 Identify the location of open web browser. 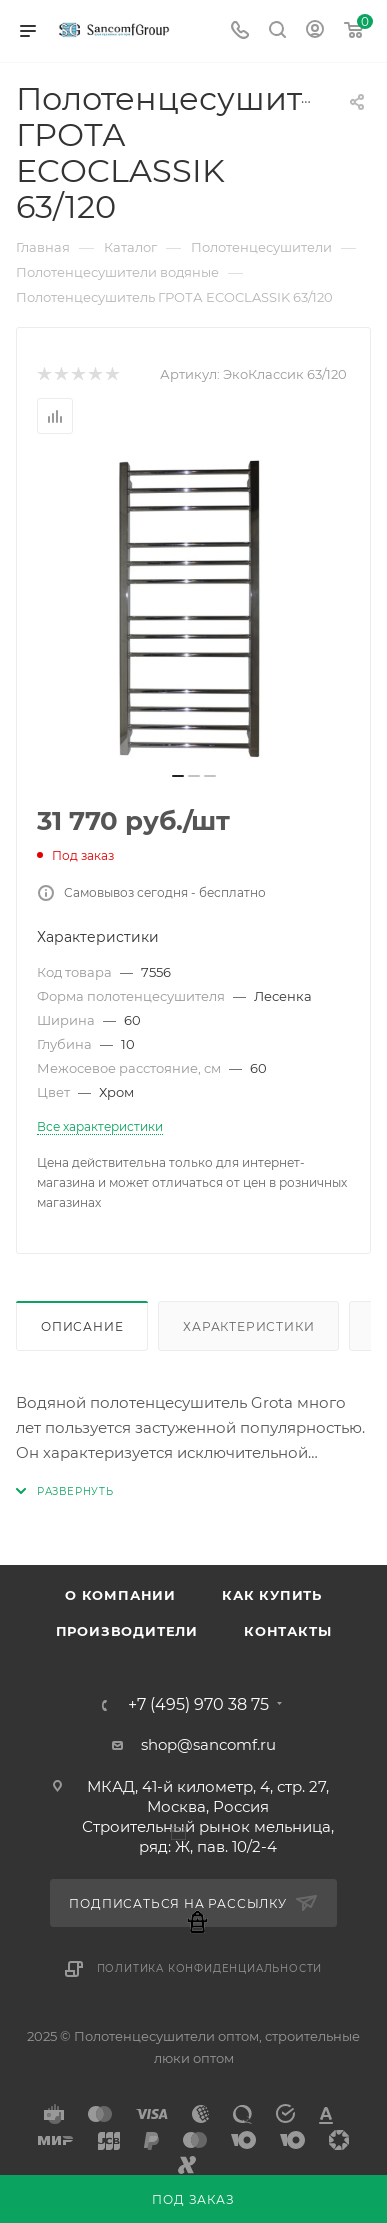
(178, 1833).